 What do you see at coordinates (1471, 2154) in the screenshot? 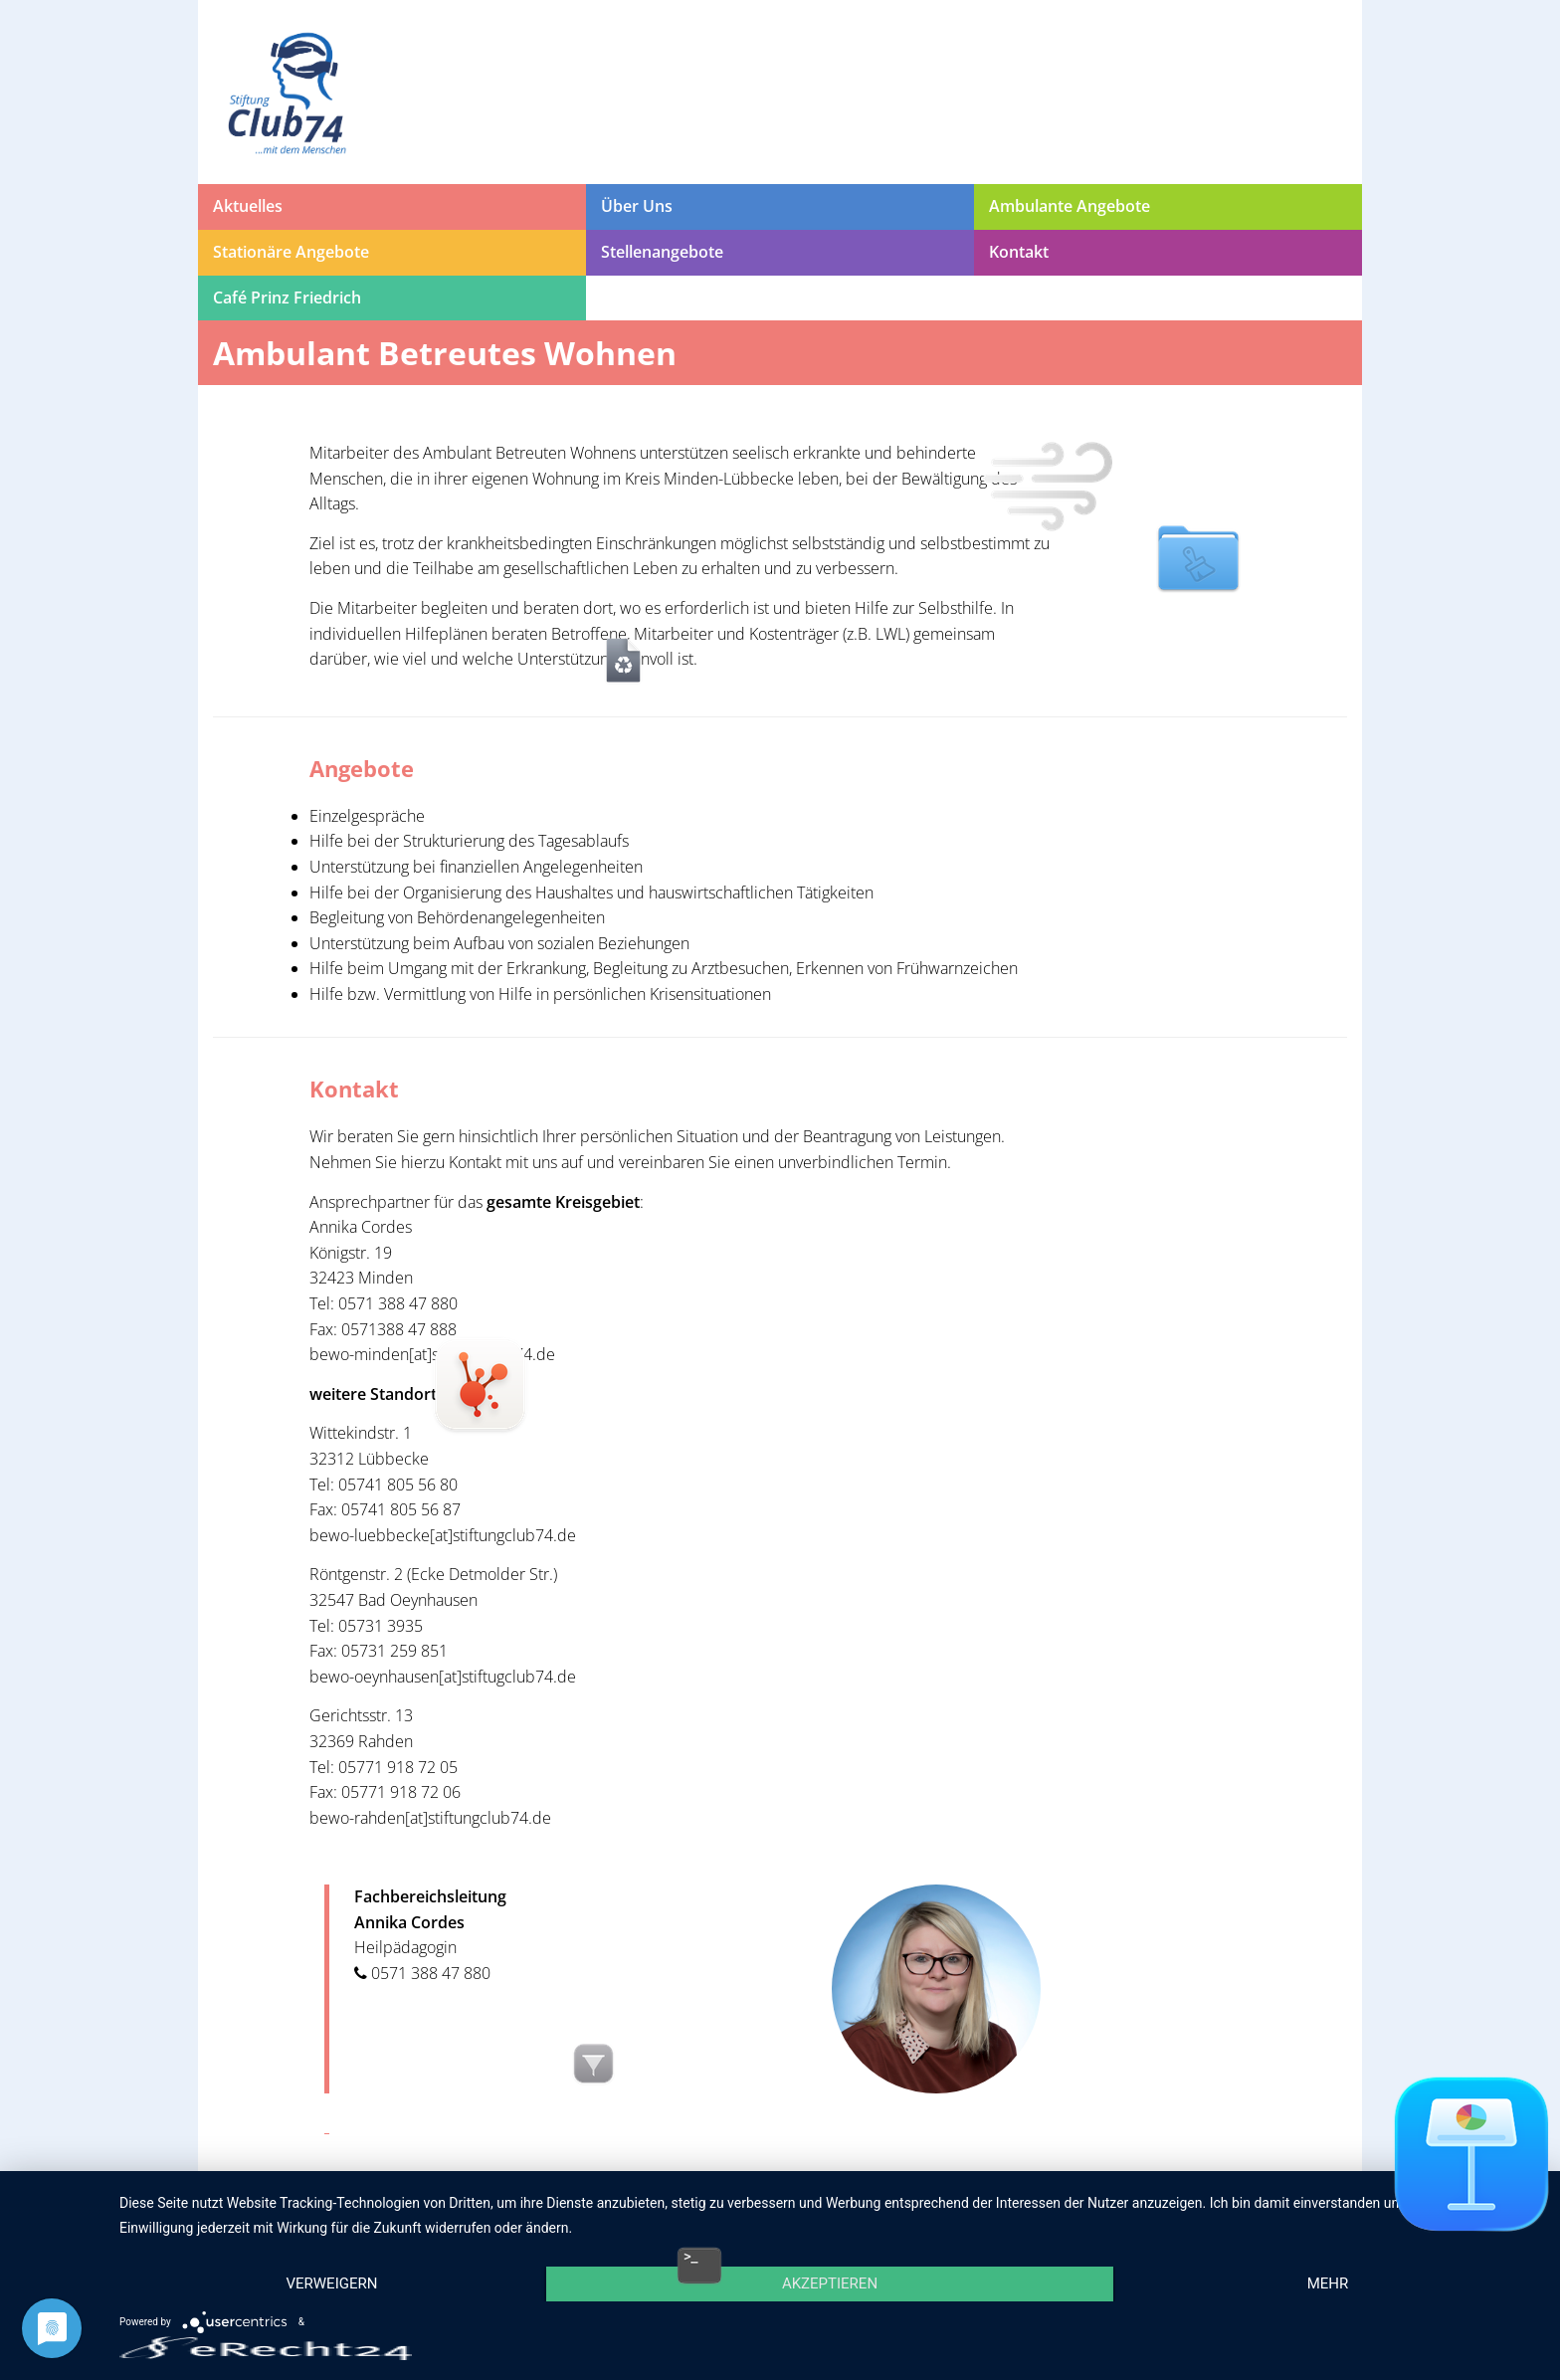
I see `open LibreOffice Writer document editor` at bounding box center [1471, 2154].